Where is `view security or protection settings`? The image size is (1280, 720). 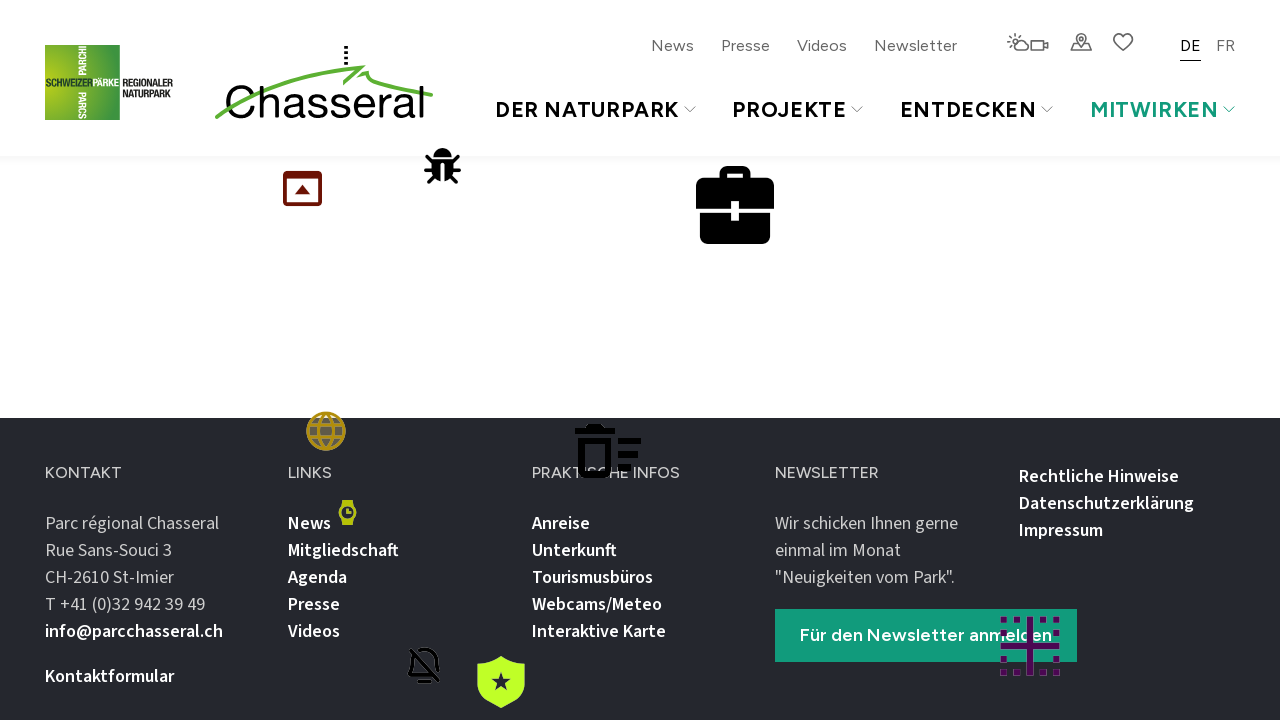
view security or protection settings is located at coordinates (501, 682).